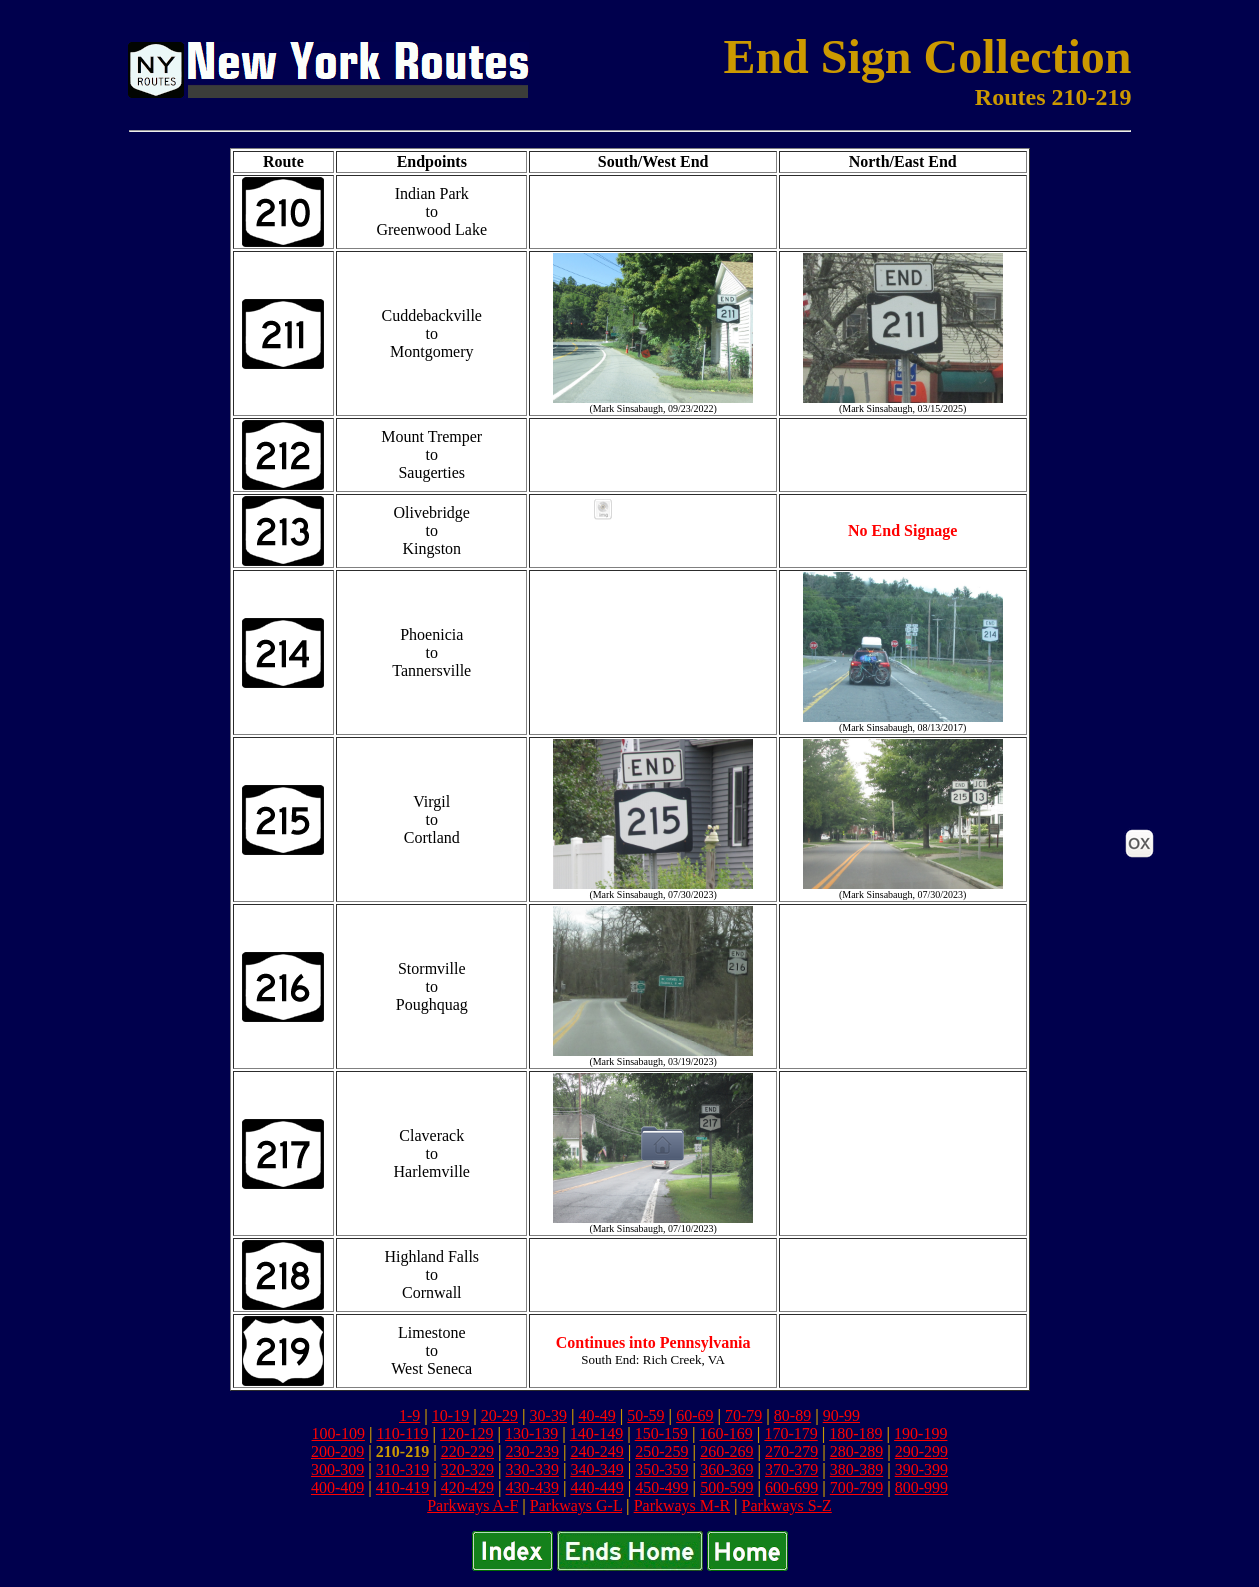 The height and width of the screenshot is (1587, 1259). I want to click on launch the OX app, so click(1139, 843).